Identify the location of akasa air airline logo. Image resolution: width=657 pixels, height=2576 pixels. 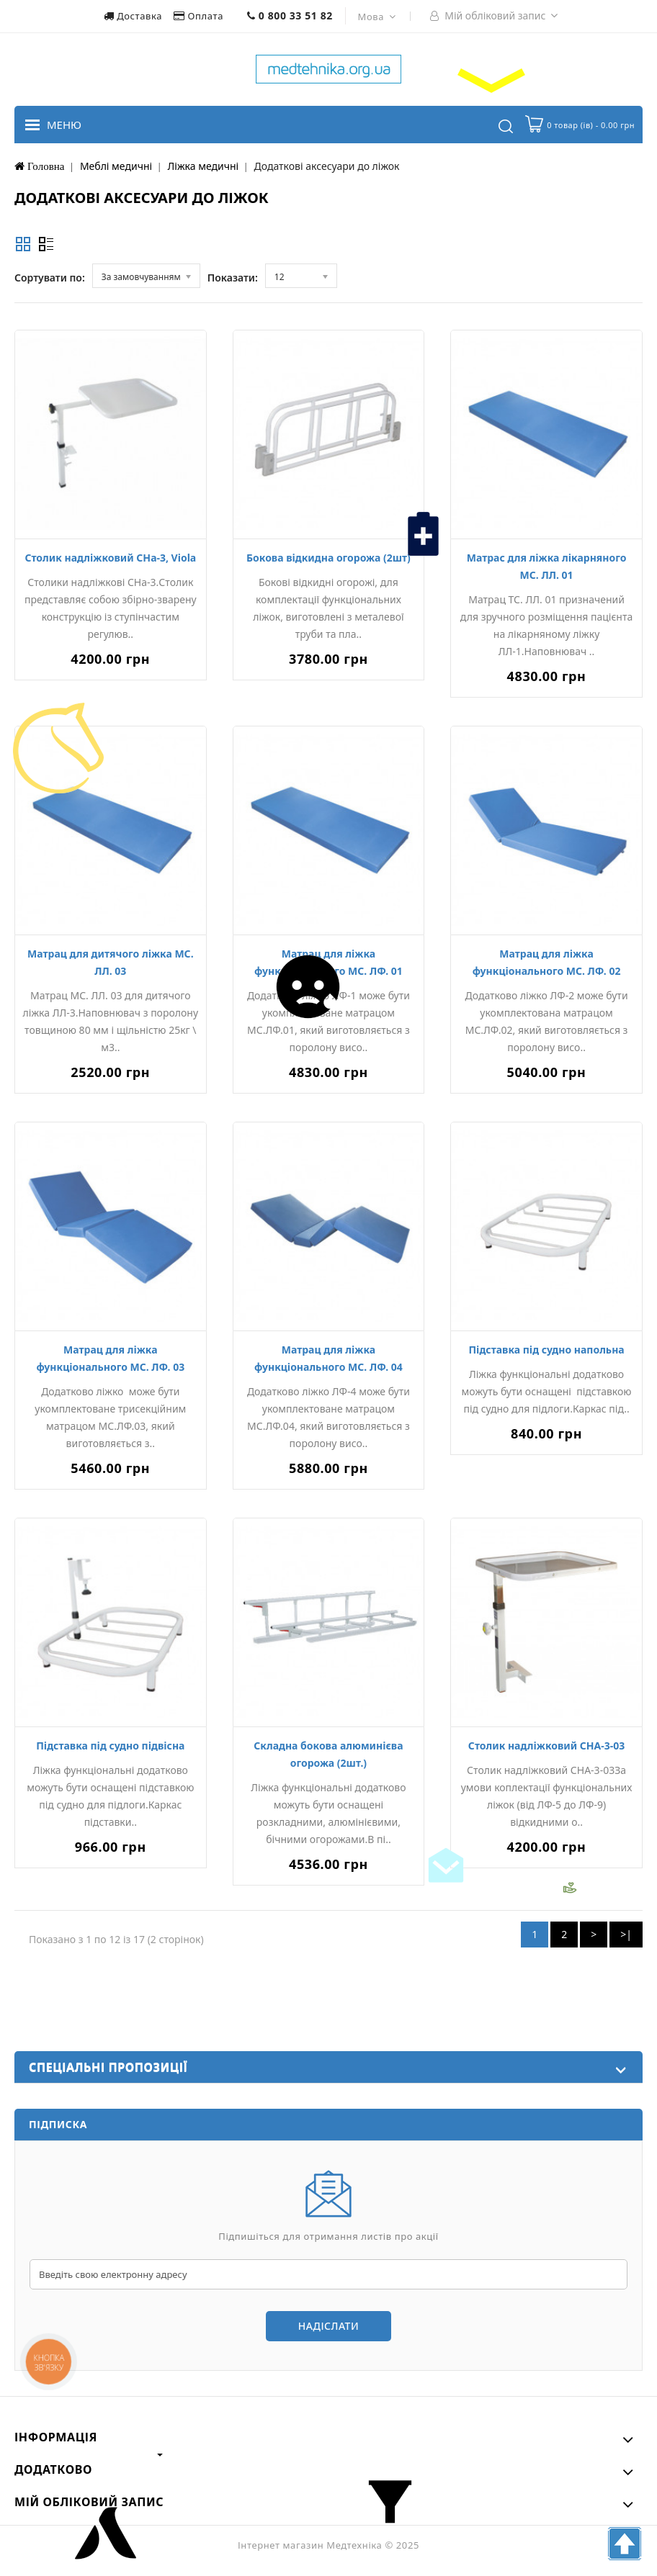
(105, 2533).